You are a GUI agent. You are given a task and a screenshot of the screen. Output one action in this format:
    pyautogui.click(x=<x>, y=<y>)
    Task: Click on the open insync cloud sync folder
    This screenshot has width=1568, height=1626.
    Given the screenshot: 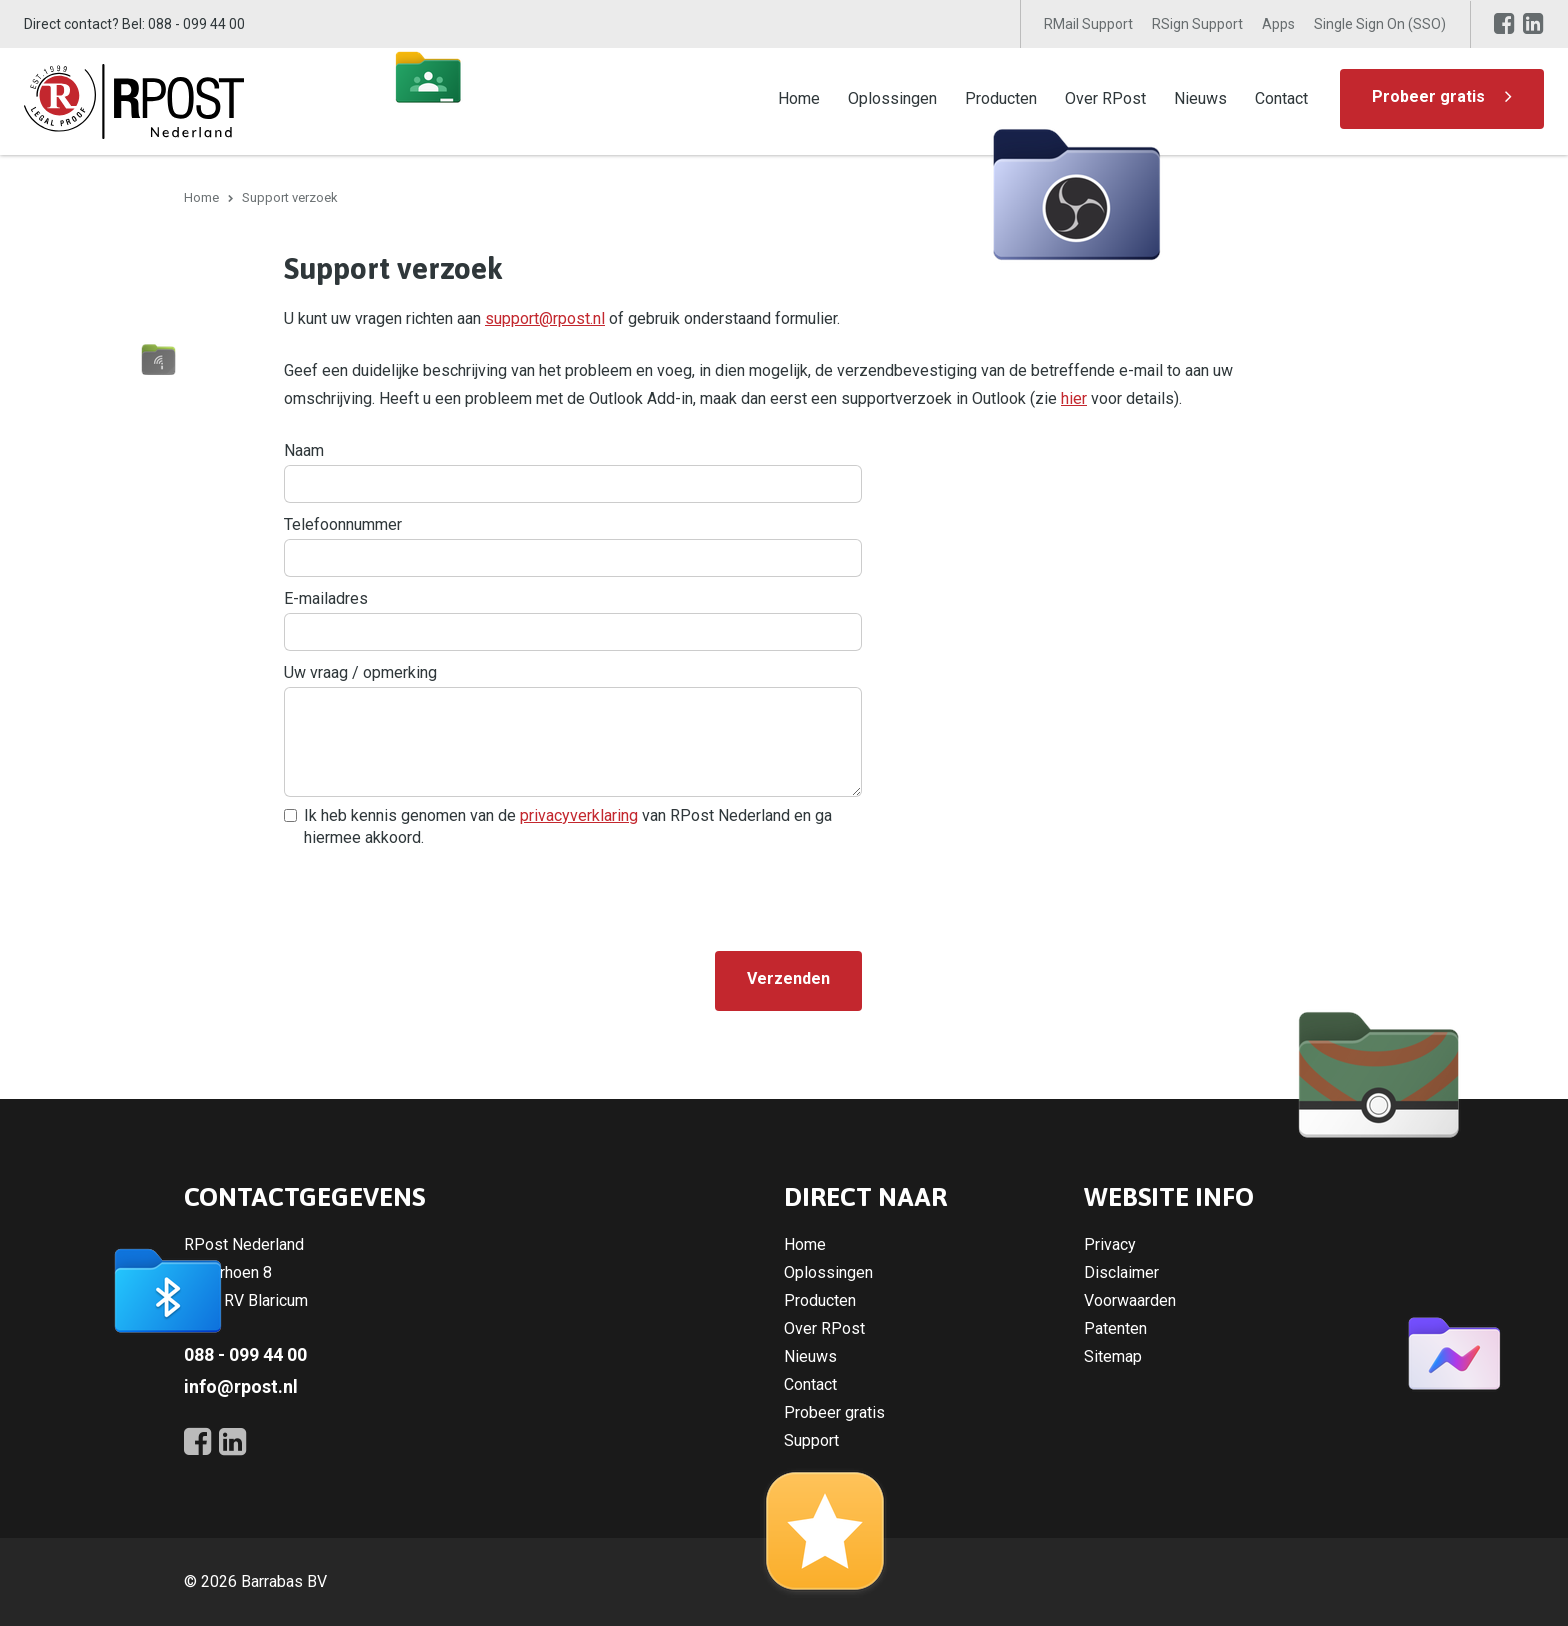 What is the action you would take?
    pyautogui.click(x=158, y=359)
    